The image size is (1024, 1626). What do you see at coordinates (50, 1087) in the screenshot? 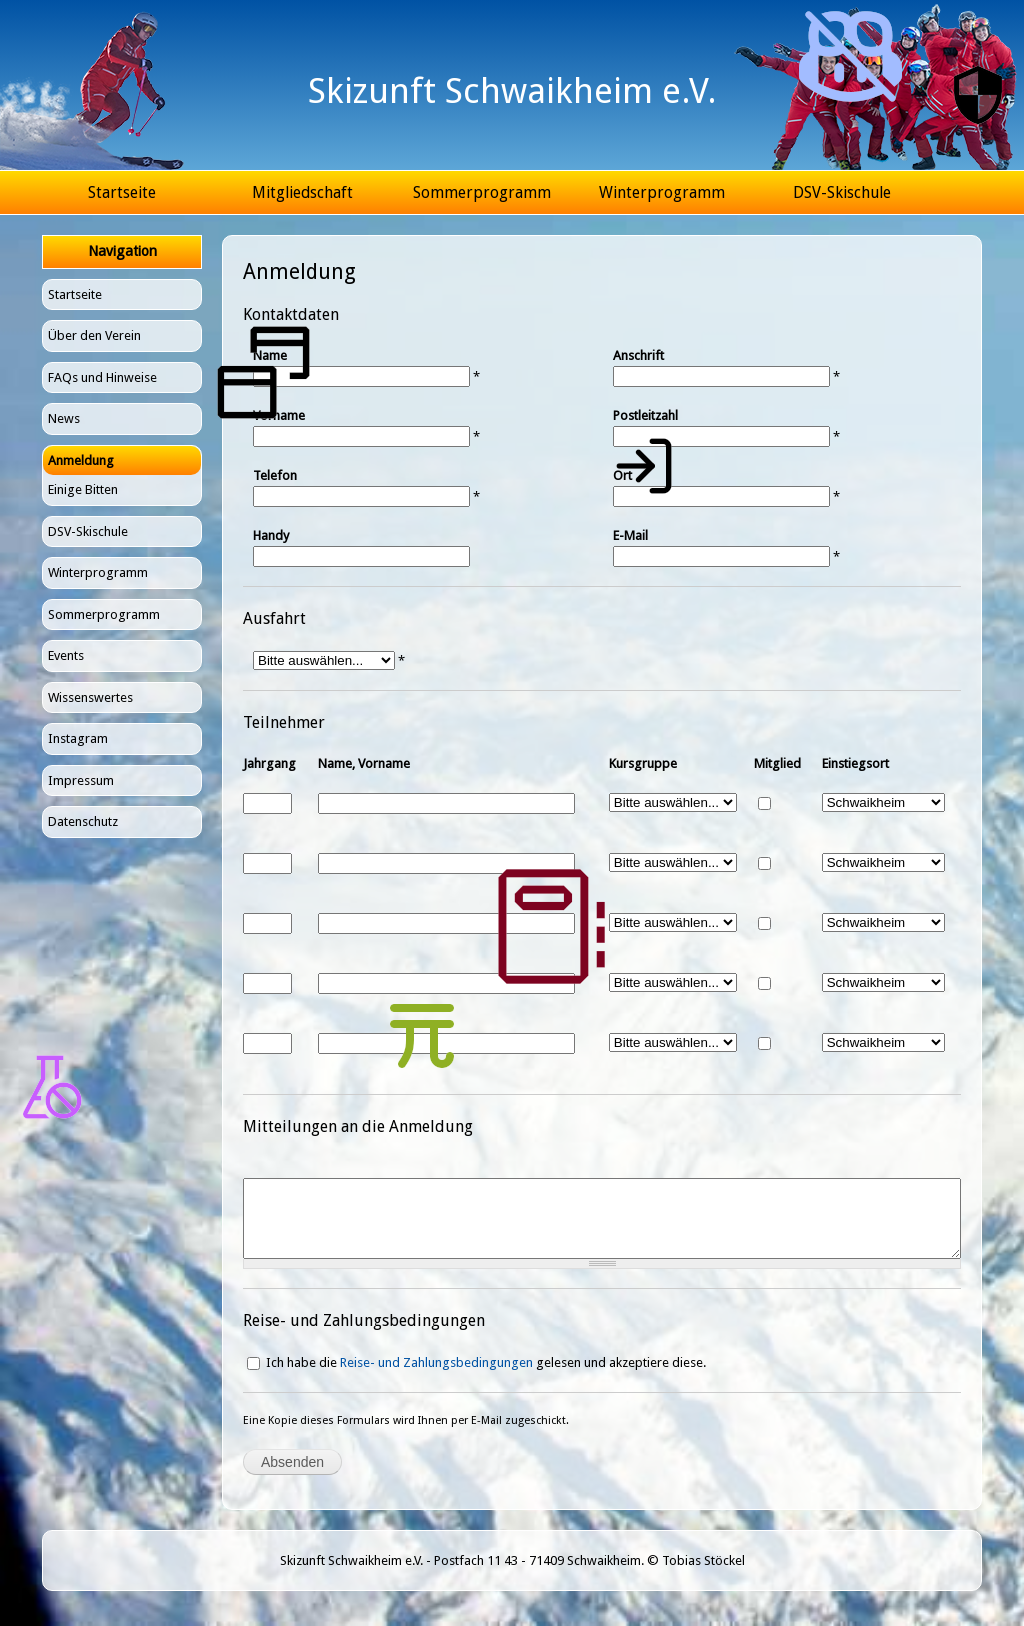
I see `stop or cancel a running test` at bounding box center [50, 1087].